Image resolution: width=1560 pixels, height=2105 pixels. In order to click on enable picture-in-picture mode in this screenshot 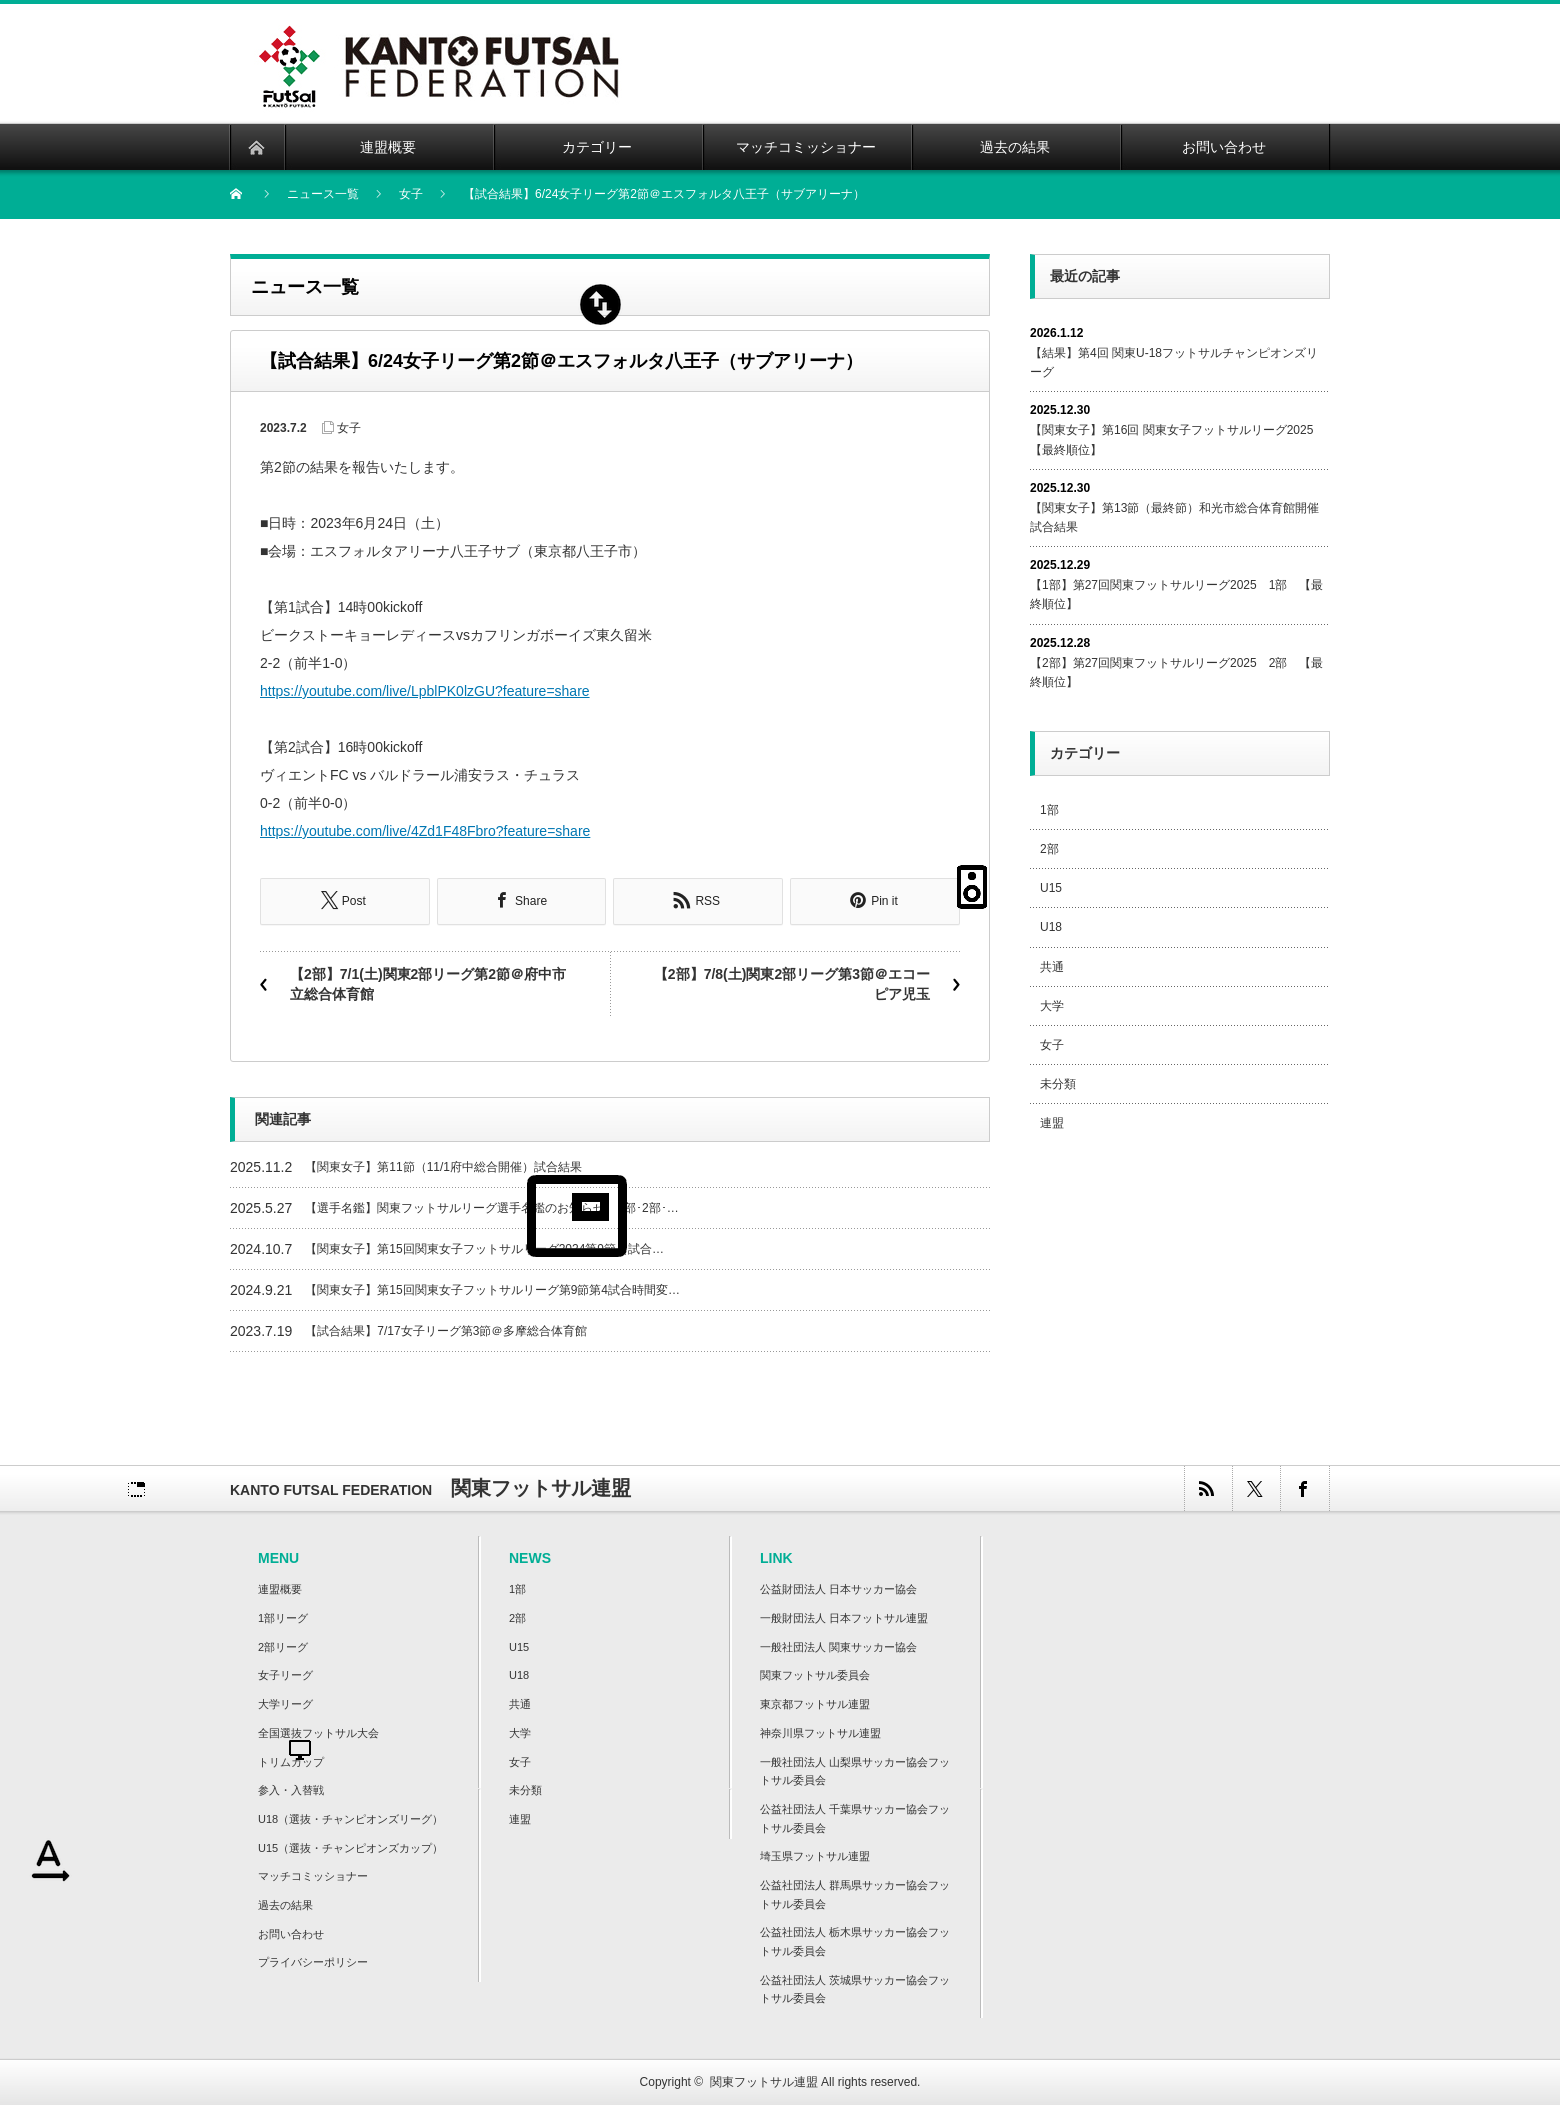, I will do `click(577, 1216)`.